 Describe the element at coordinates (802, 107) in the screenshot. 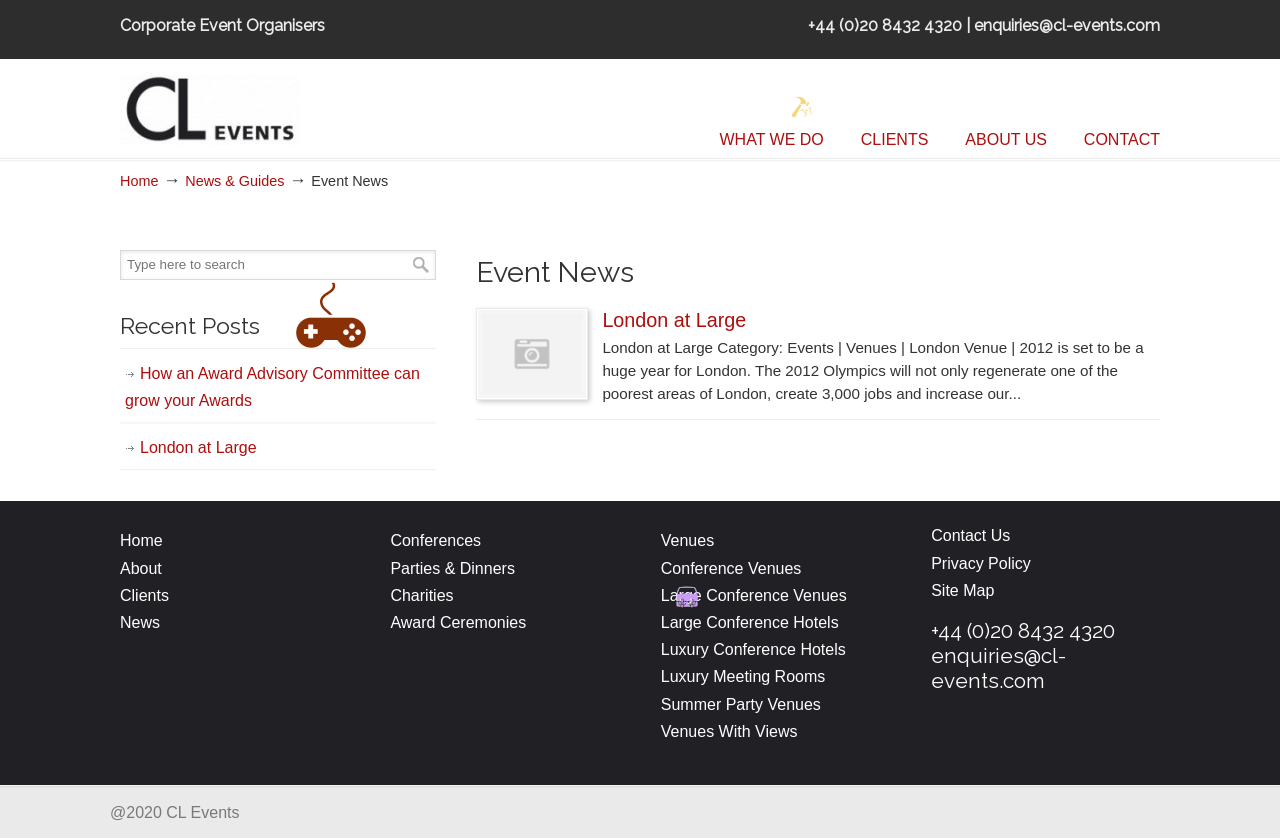

I see `access construction or building tools` at that location.